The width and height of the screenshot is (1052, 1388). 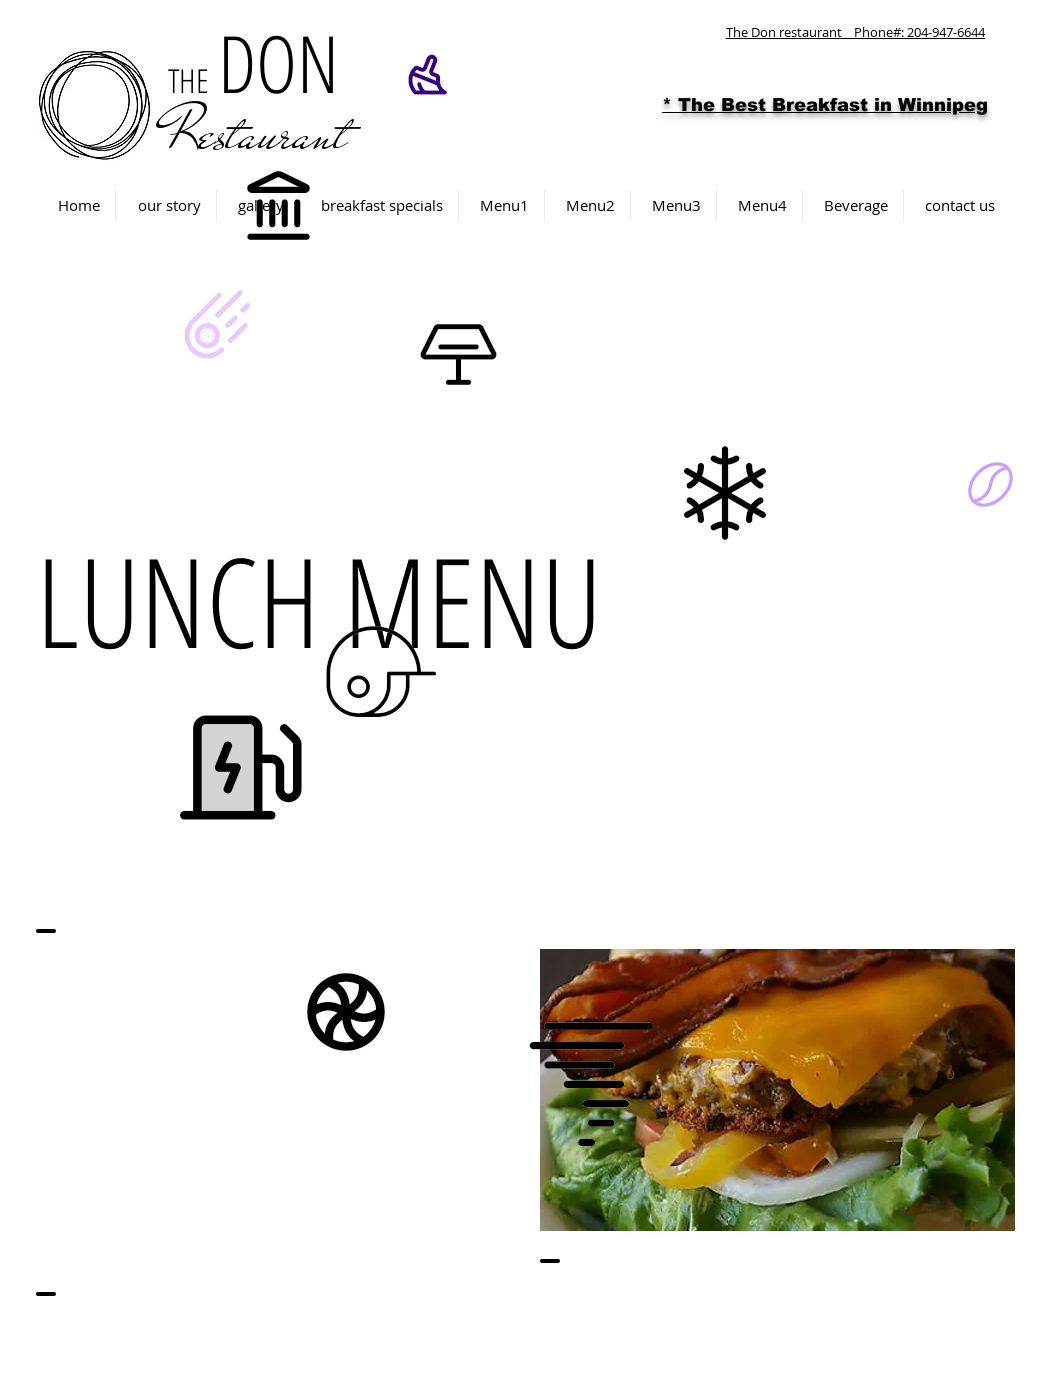 I want to click on view baseball or sports content, so click(x=377, y=673).